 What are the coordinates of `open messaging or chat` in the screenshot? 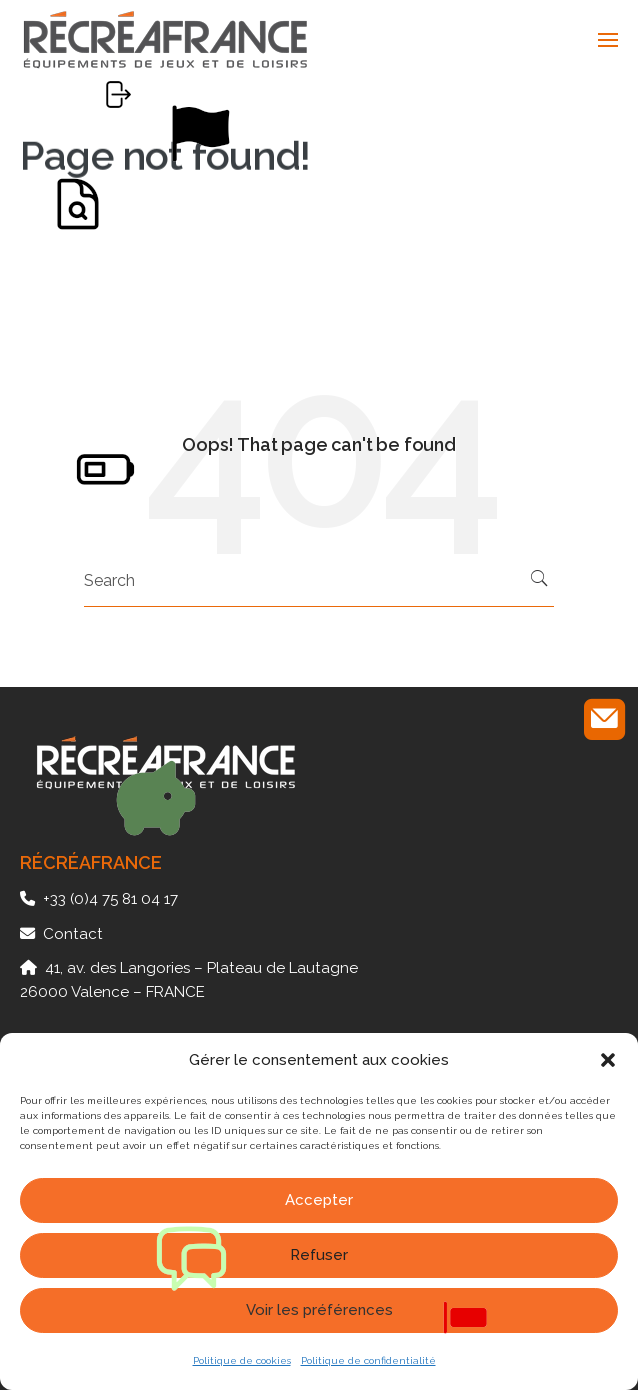 It's located at (191, 1258).